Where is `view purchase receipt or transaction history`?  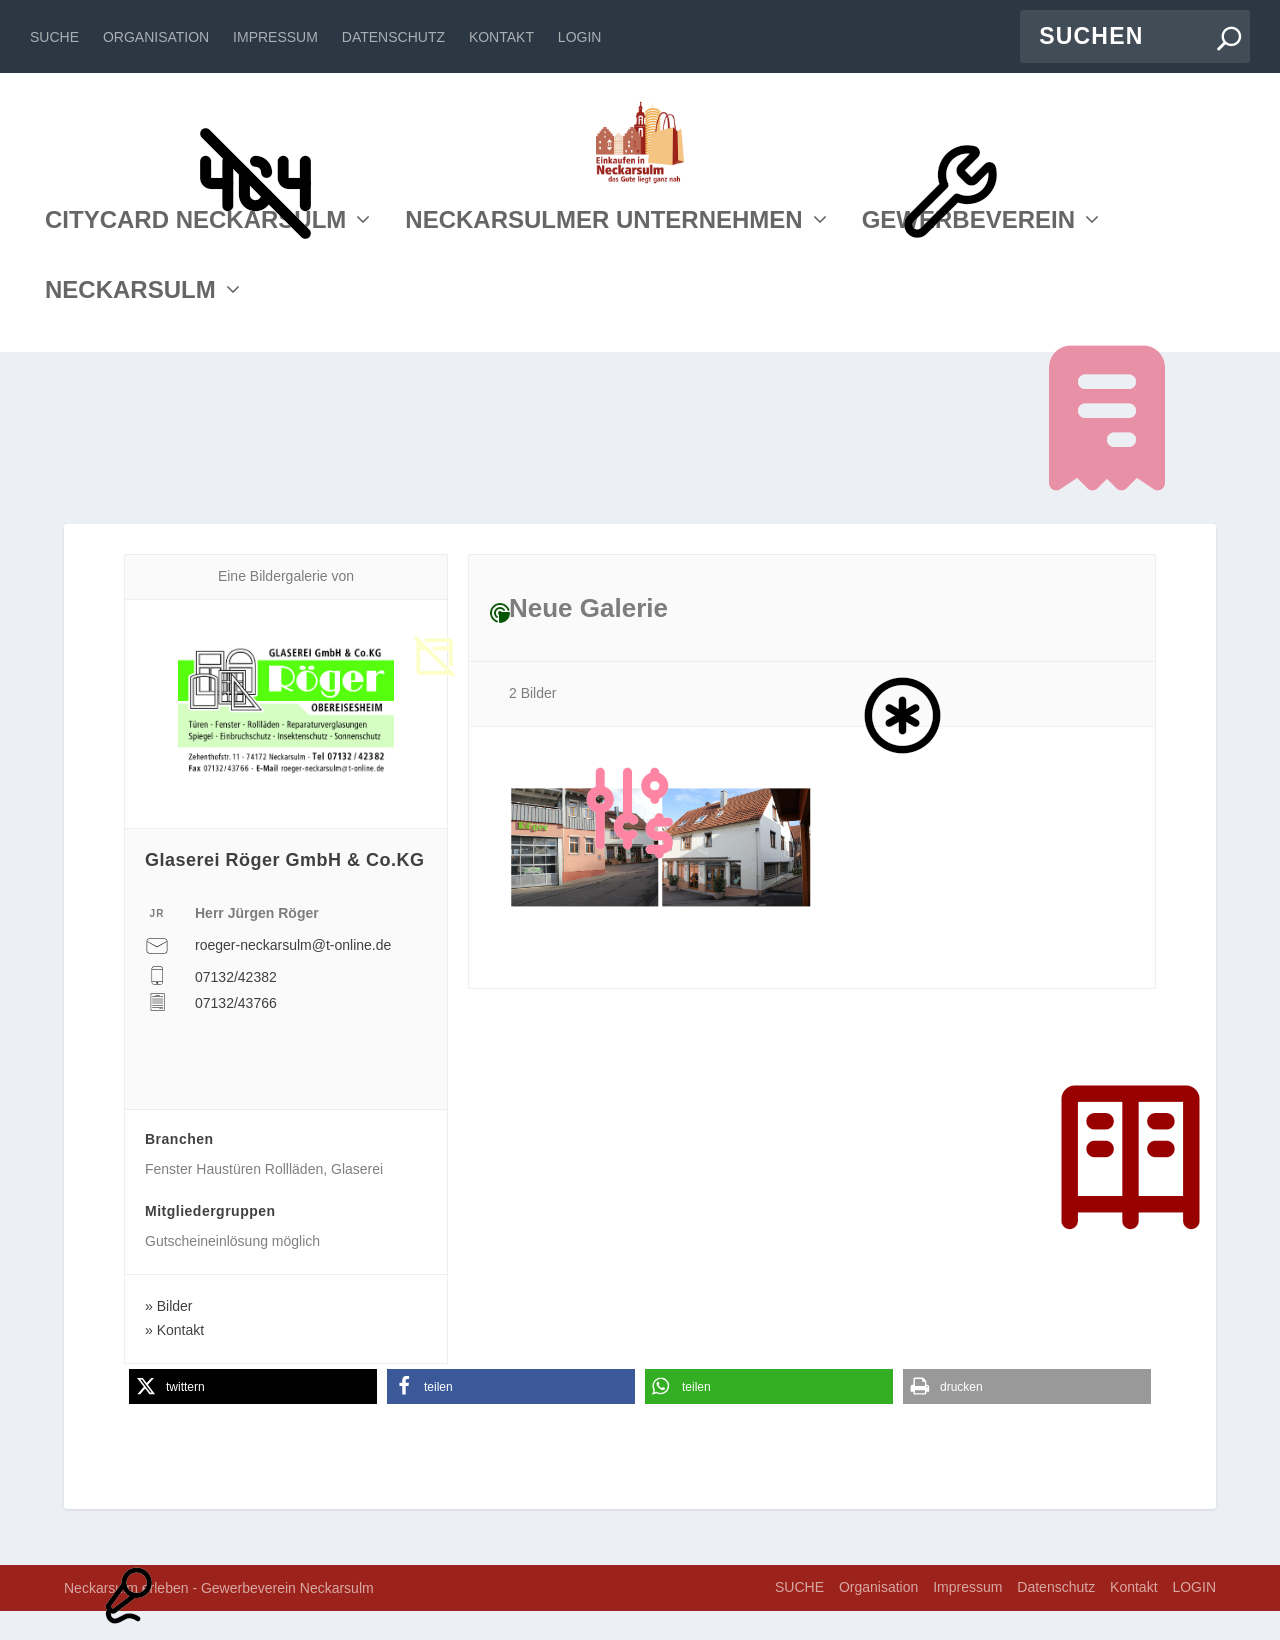 view purchase receipt or transaction history is located at coordinates (1107, 418).